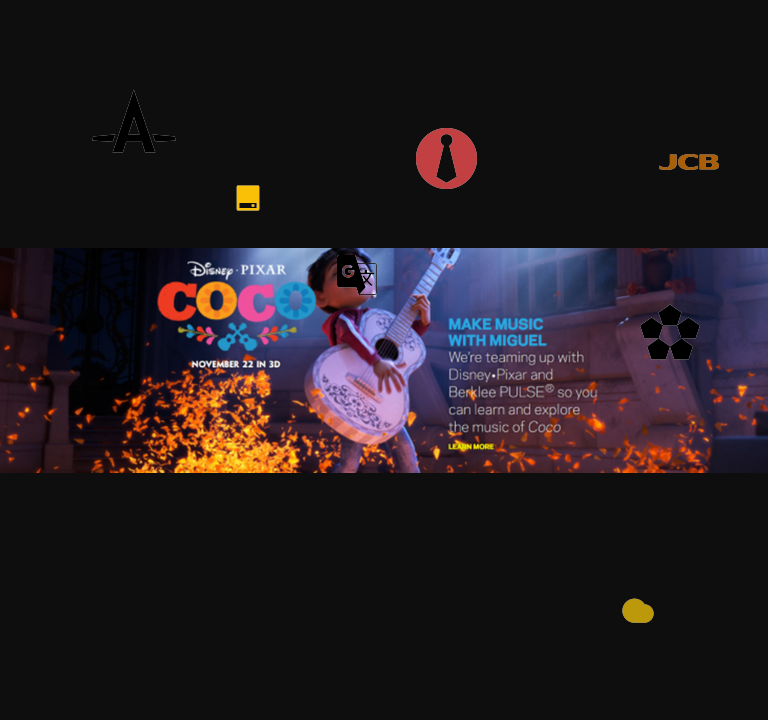 Image resolution: width=768 pixels, height=720 pixels. What do you see at coordinates (446, 158) in the screenshot?
I see `mainwp logo` at bounding box center [446, 158].